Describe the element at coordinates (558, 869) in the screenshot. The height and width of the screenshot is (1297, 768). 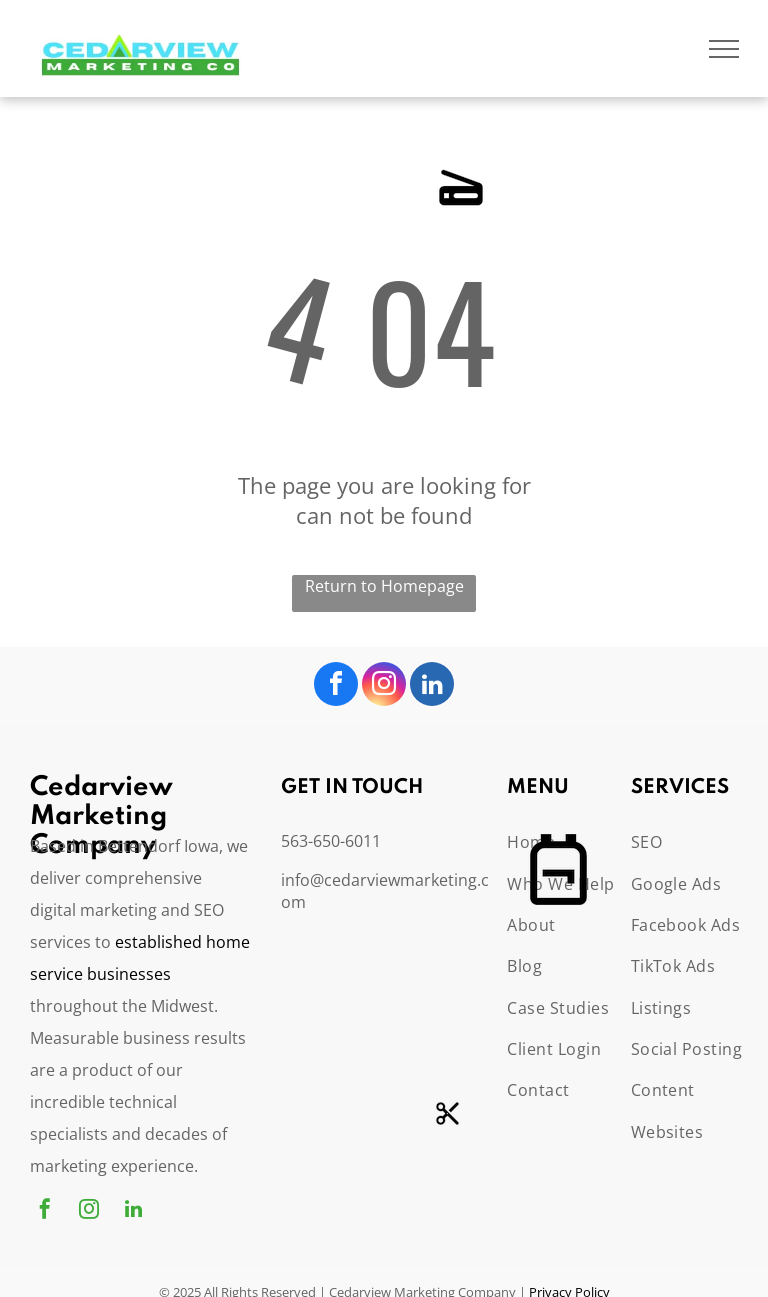
I see `access your backpack or inventory` at that location.